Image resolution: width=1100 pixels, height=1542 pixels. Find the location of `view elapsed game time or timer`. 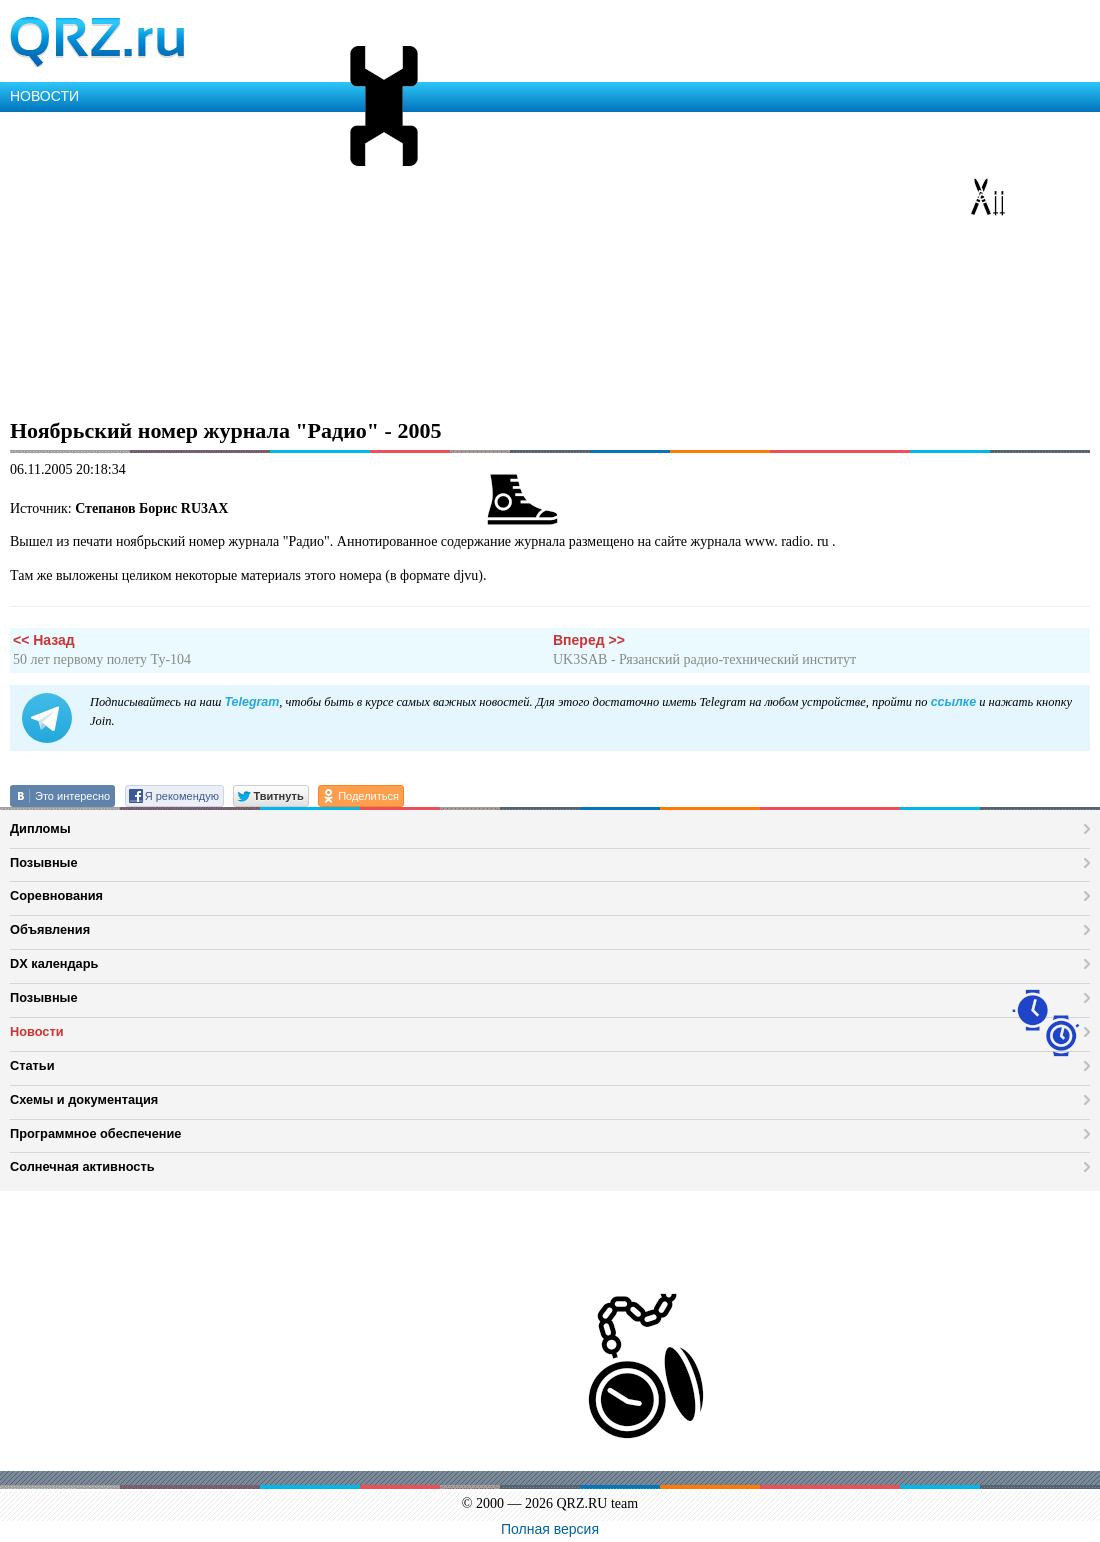

view elapsed game time or timer is located at coordinates (646, 1366).